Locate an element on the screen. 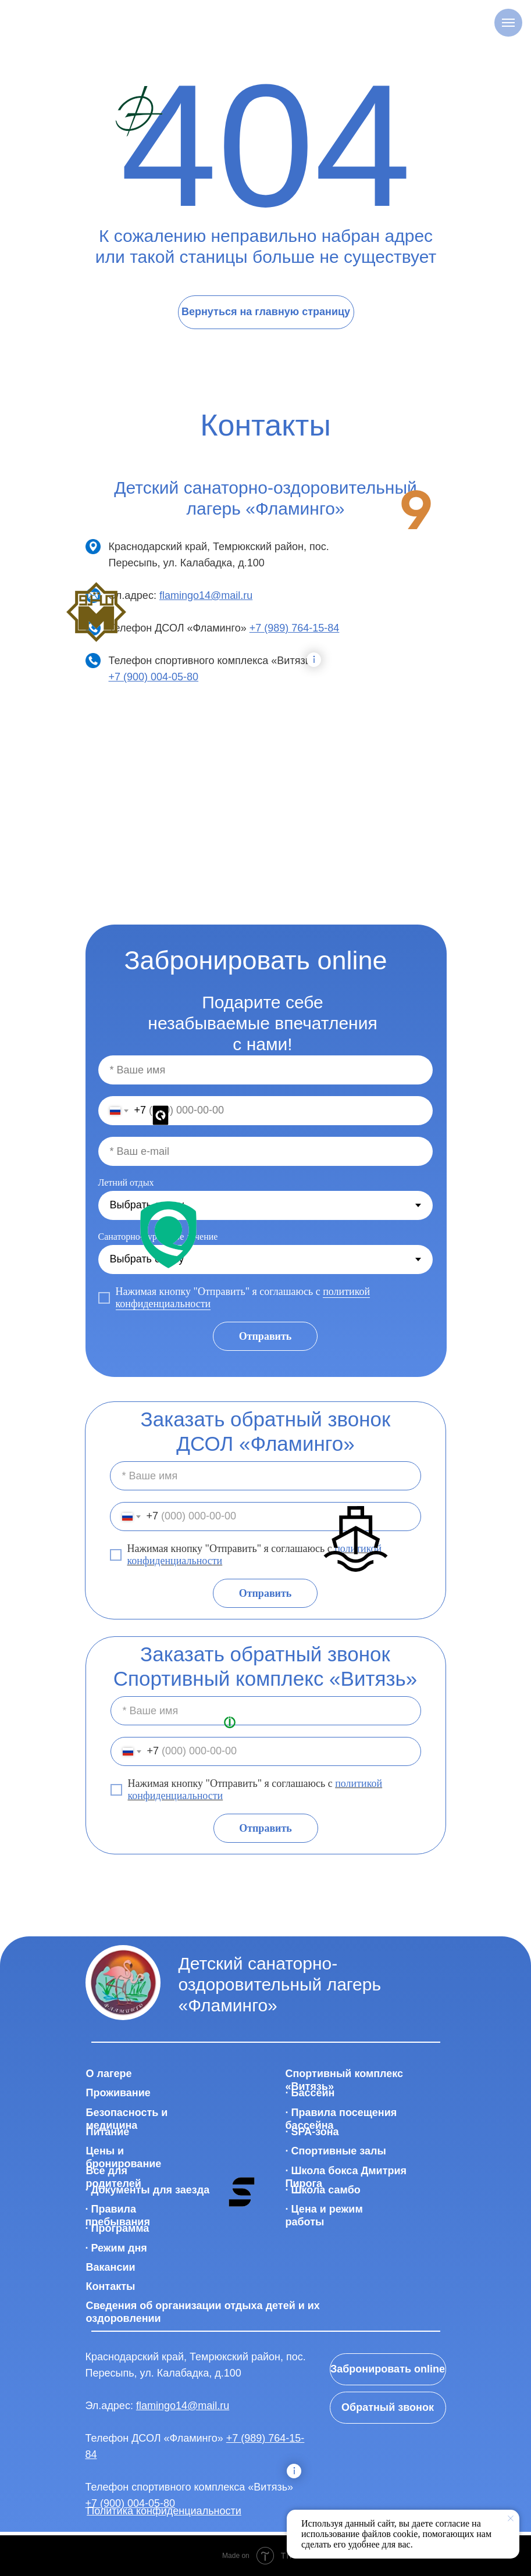 The height and width of the screenshot is (2576, 531). Qualys security platform logo is located at coordinates (168, 1235).